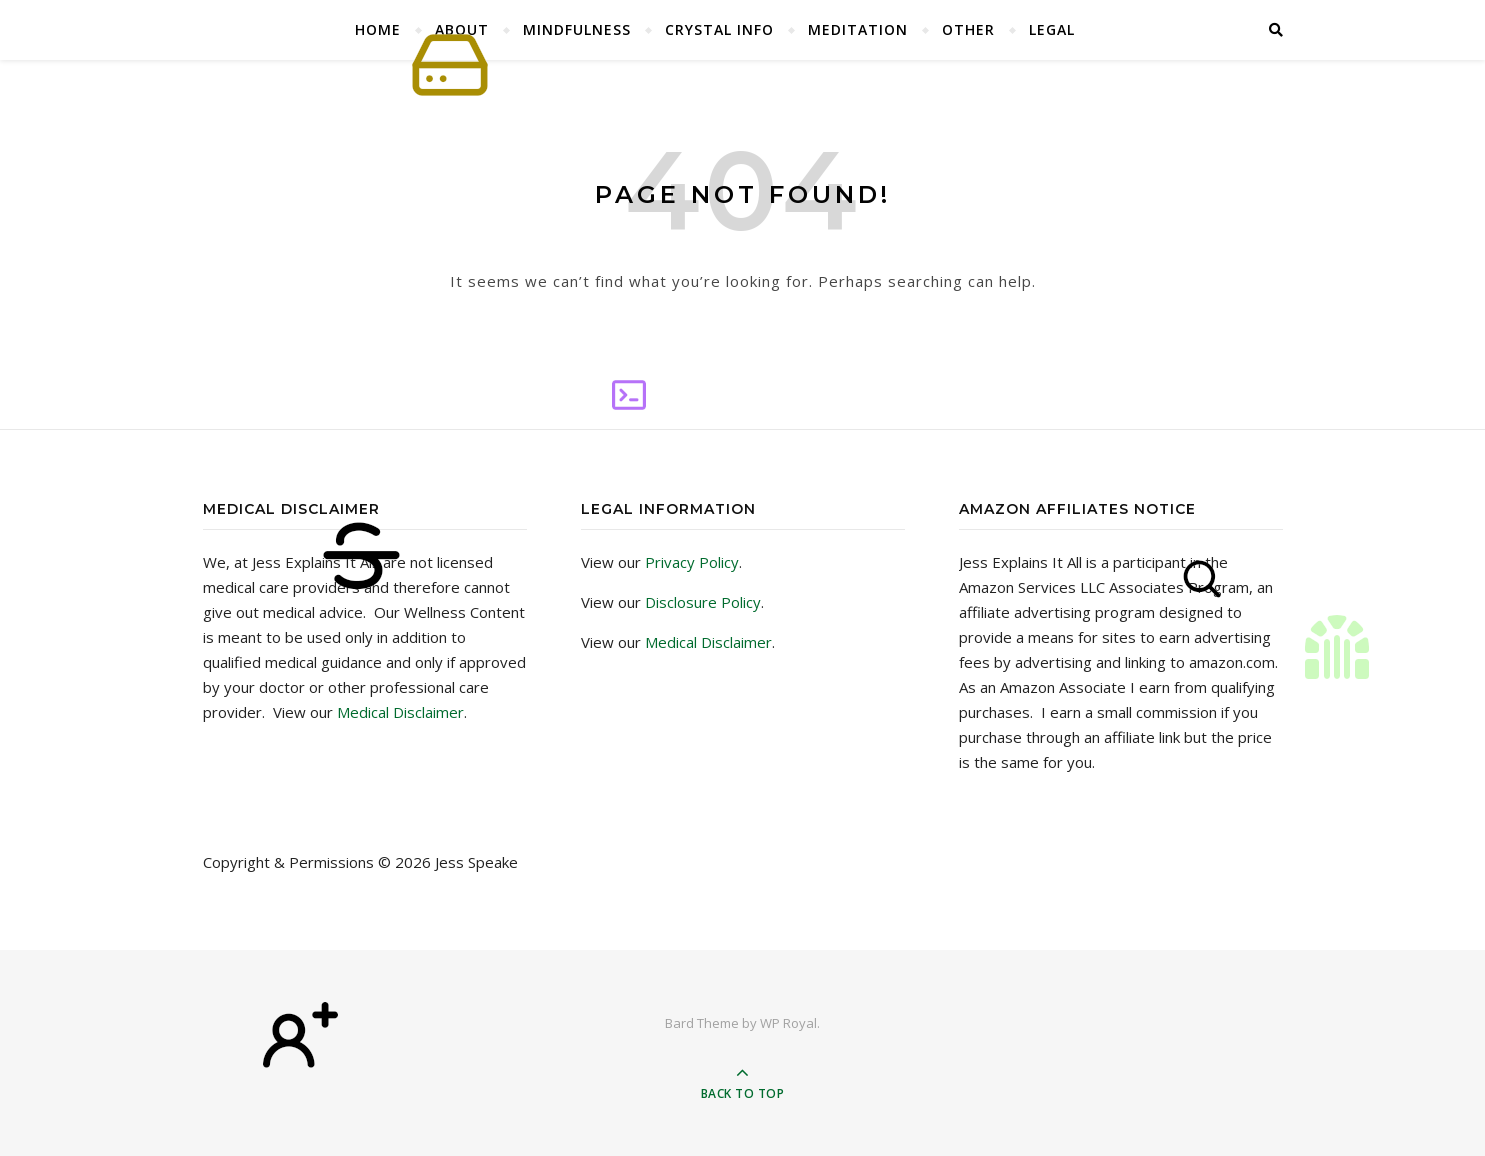 This screenshot has height=1156, width=1485. I want to click on open the command line terminal, so click(629, 395).